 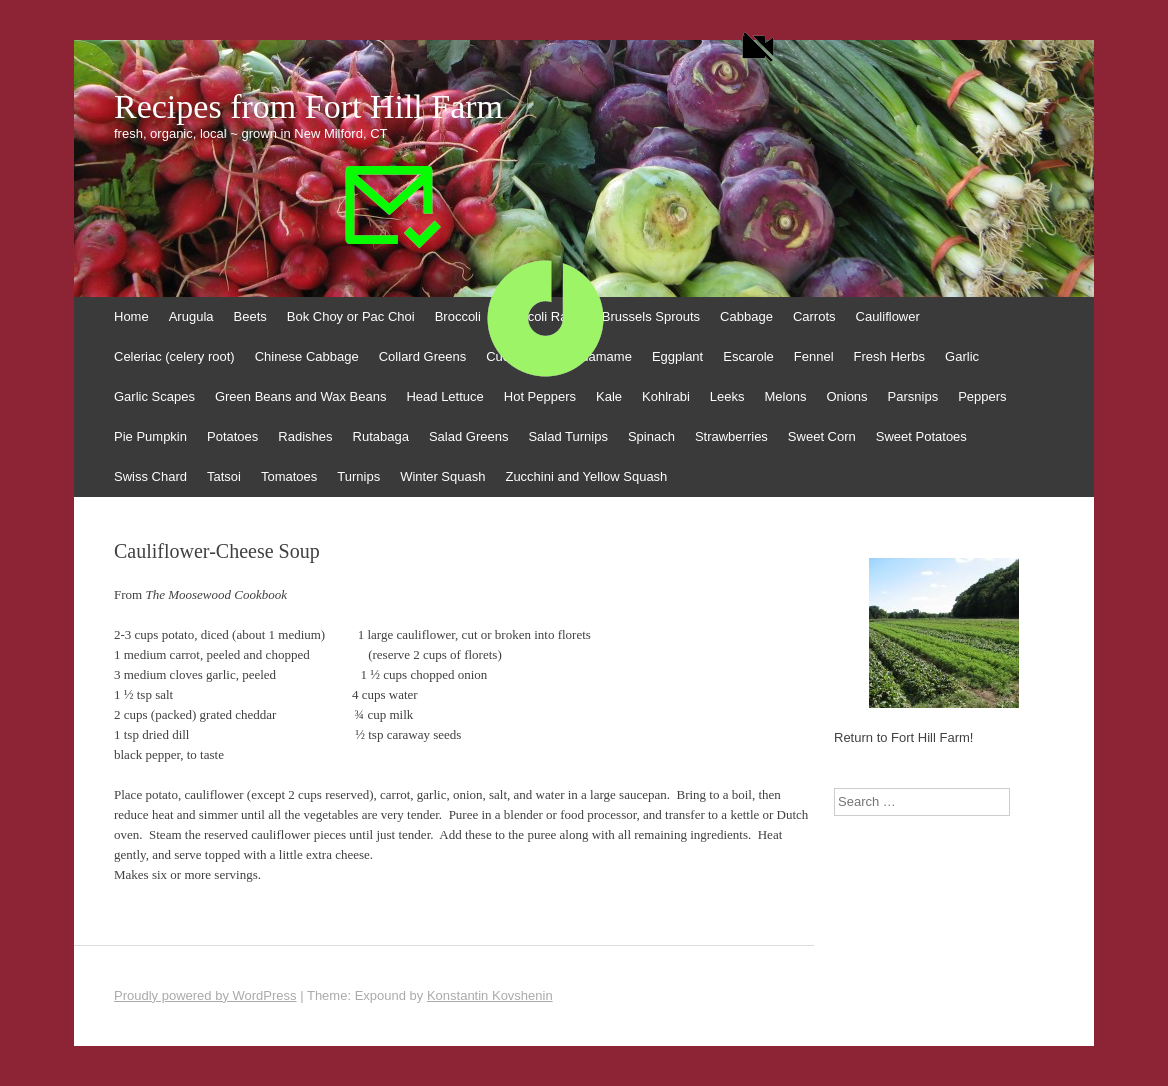 What do you see at coordinates (389, 205) in the screenshot?
I see `email successfully sent or delivered` at bounding box center [389, 205].